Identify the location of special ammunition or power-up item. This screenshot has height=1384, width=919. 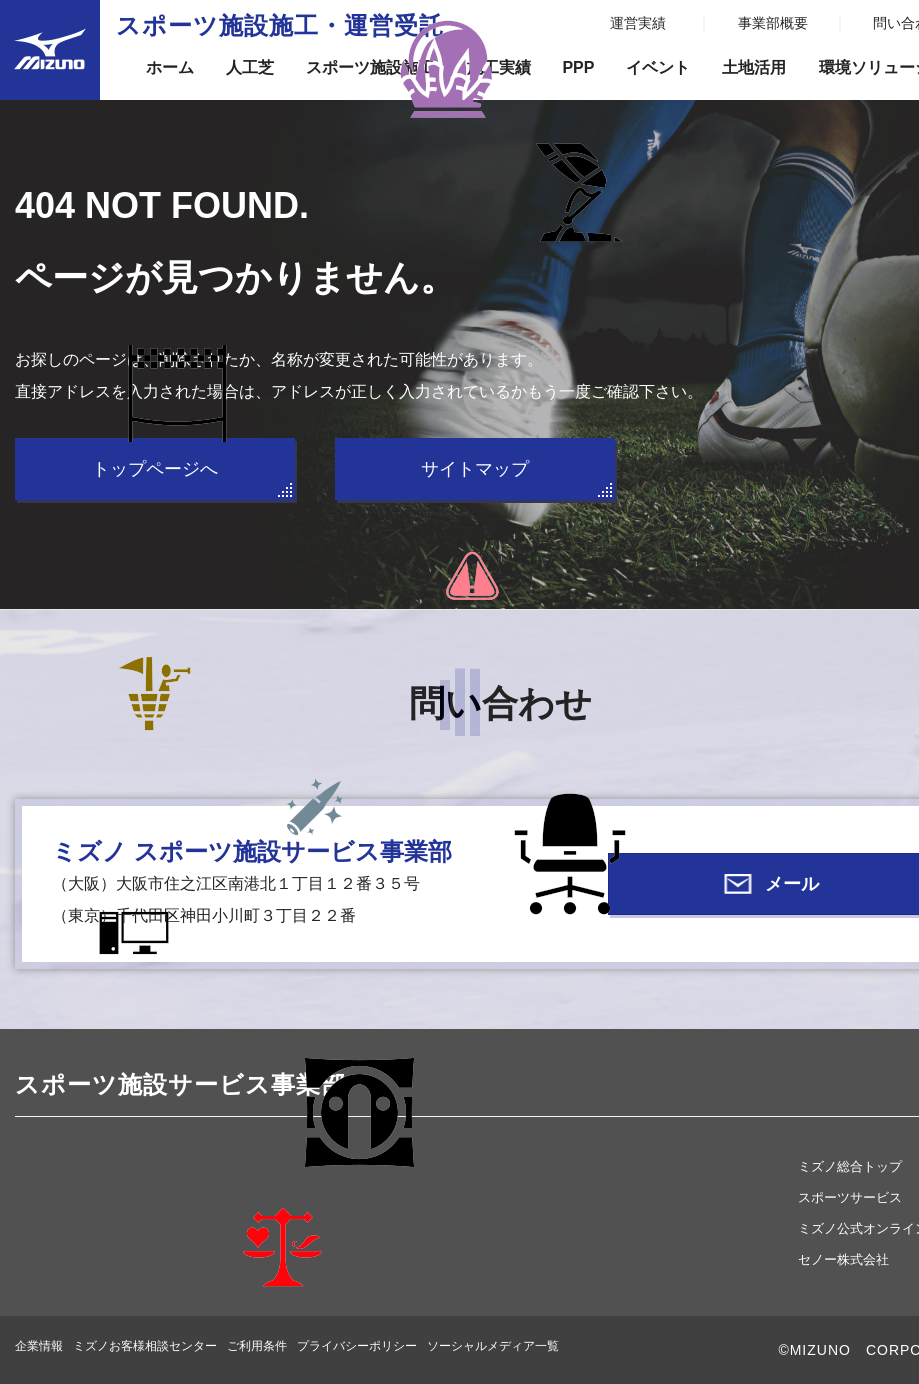
(314, 808).